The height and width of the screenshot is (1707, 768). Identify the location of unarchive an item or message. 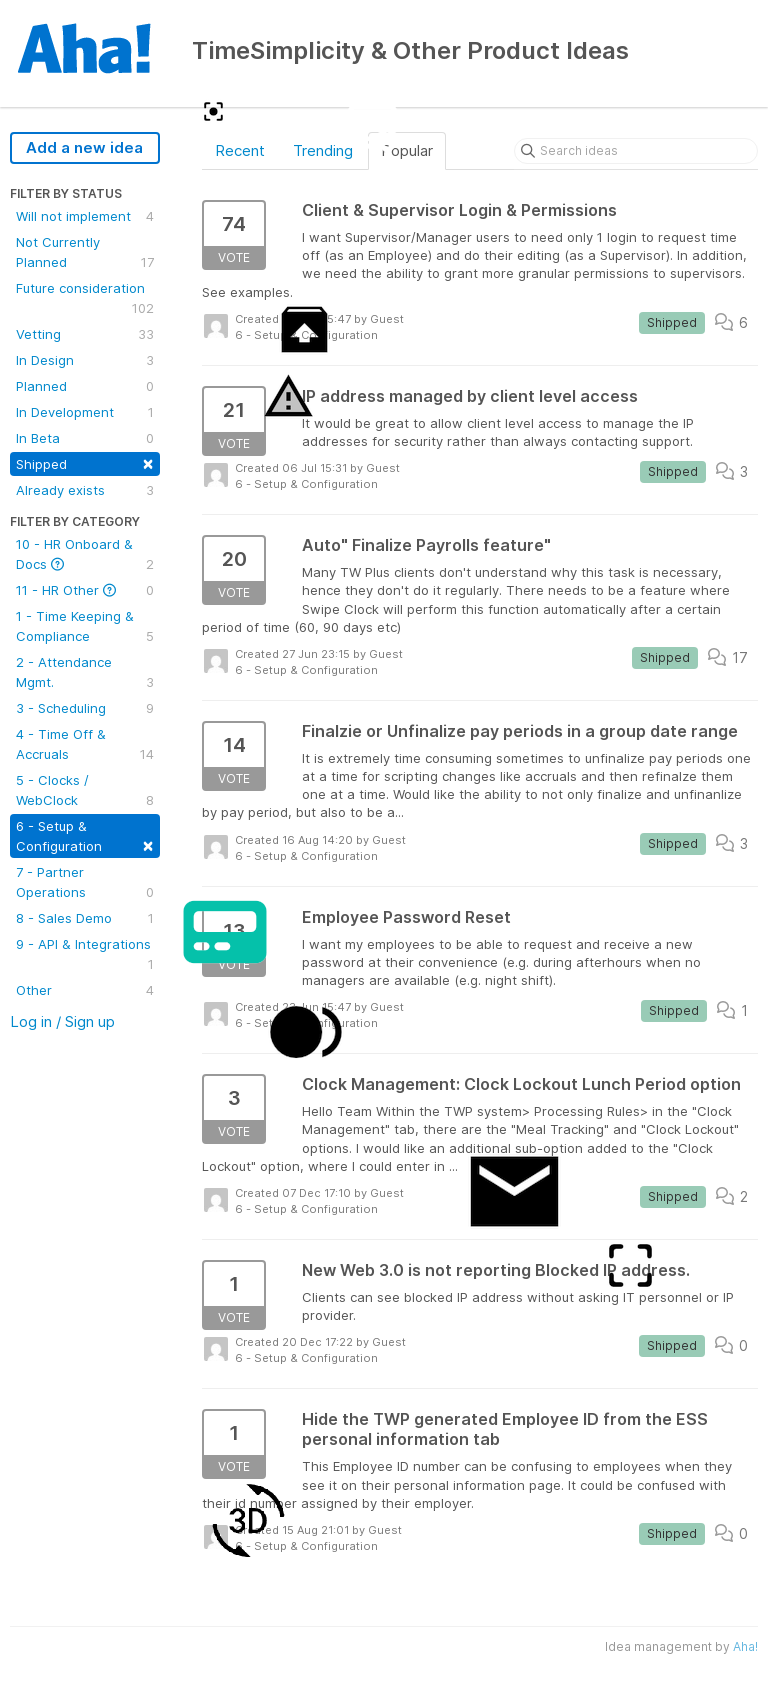
(304, 329).